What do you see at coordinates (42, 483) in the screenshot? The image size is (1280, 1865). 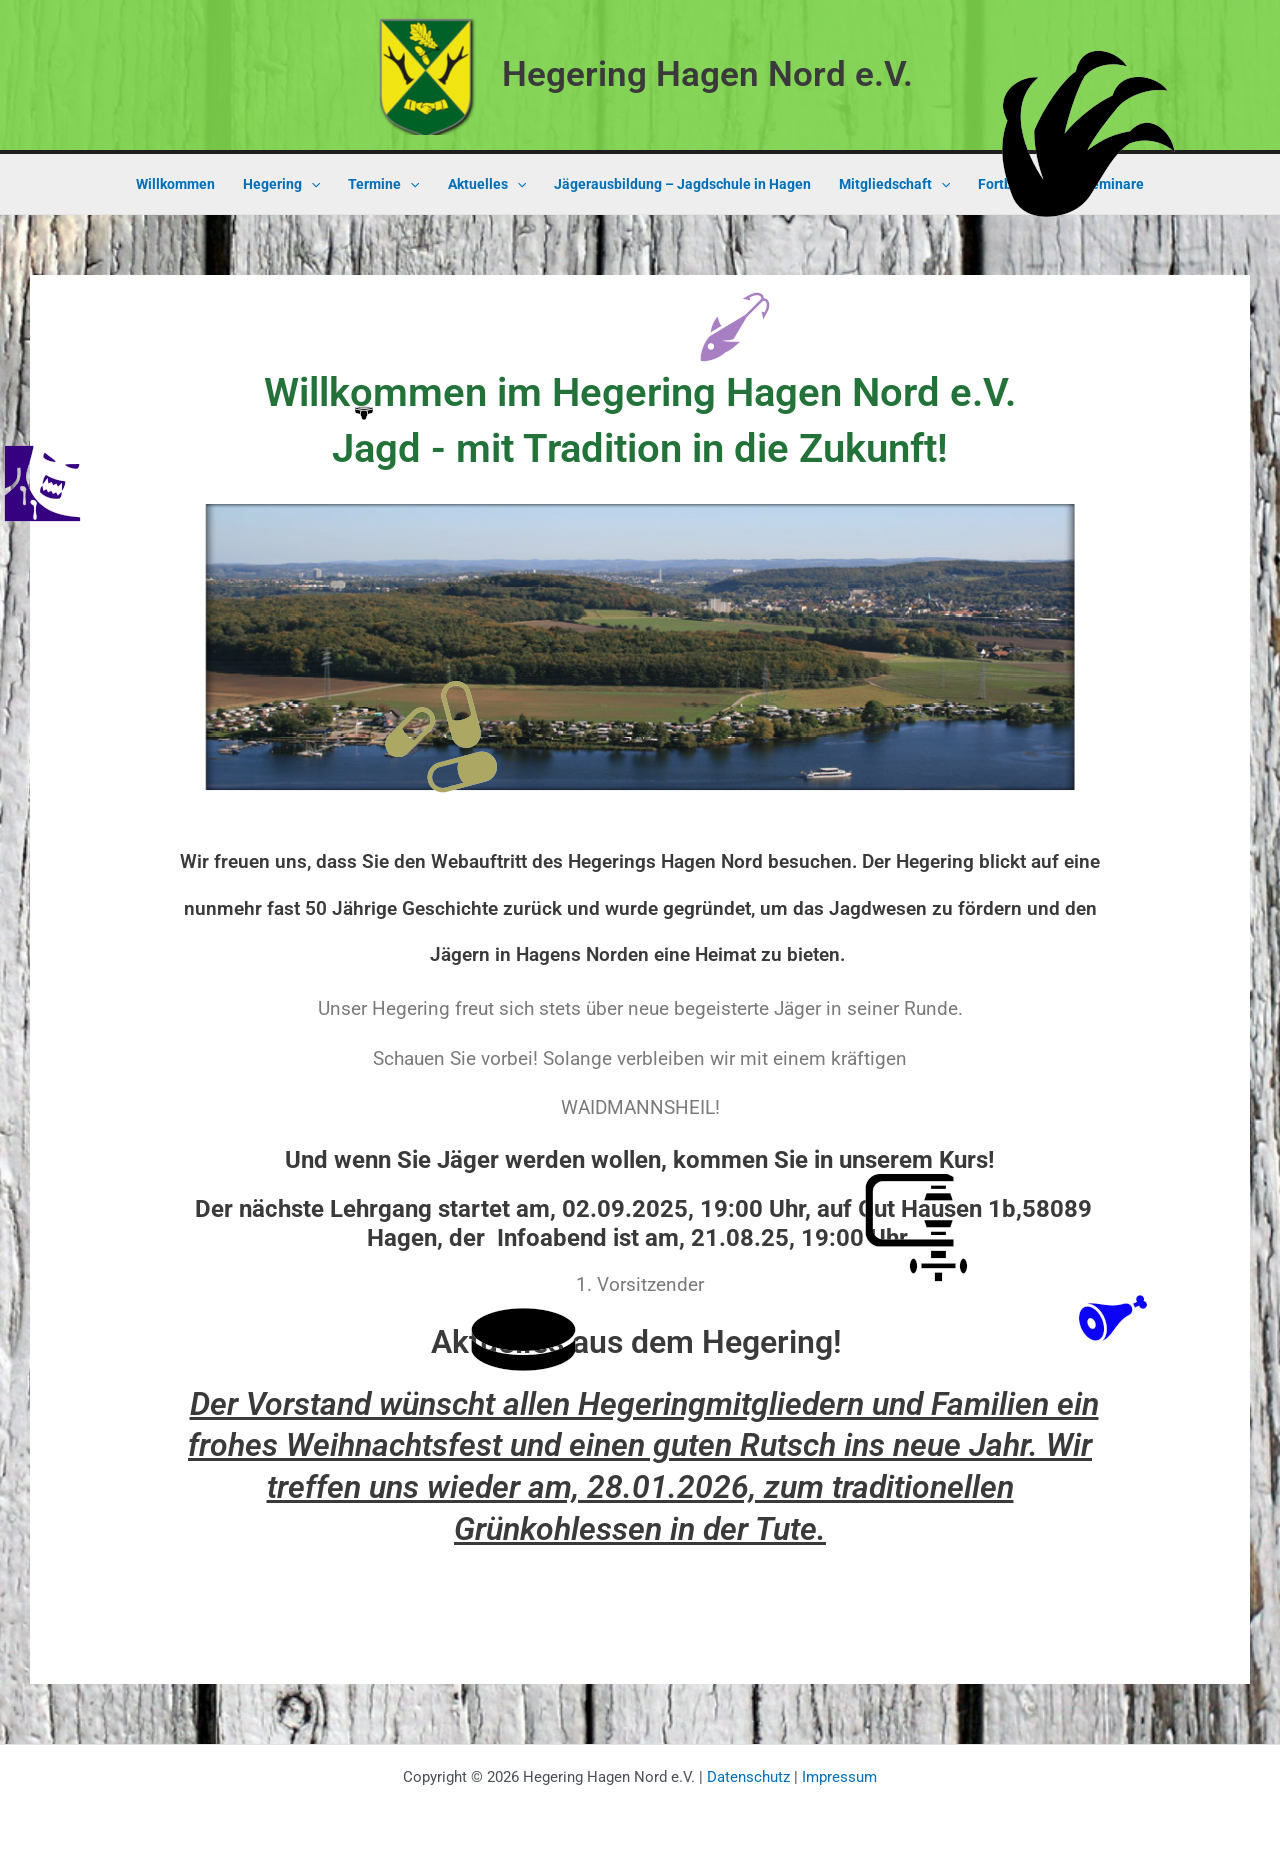 I see `vampire bite attack action in a game` at bounding box center [42, 483].